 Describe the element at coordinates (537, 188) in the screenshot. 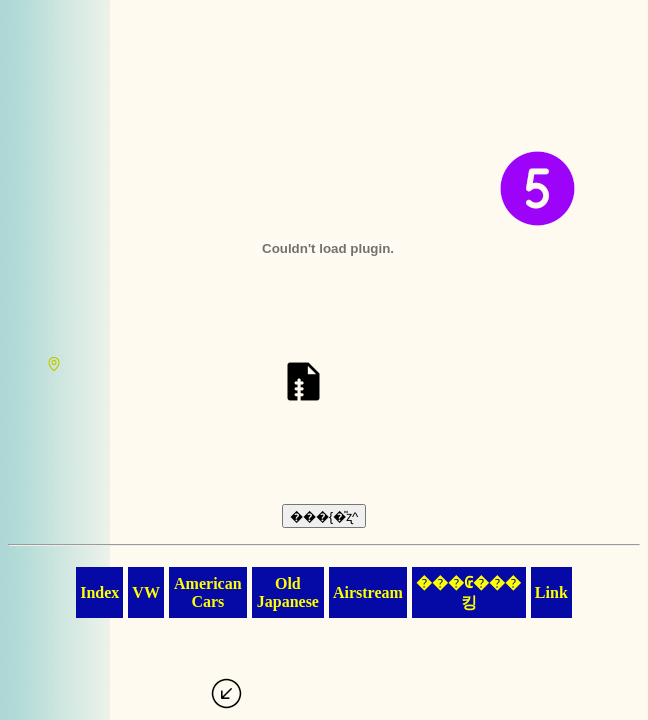

I see `indicates step 5 in a multi-step process` at that location.